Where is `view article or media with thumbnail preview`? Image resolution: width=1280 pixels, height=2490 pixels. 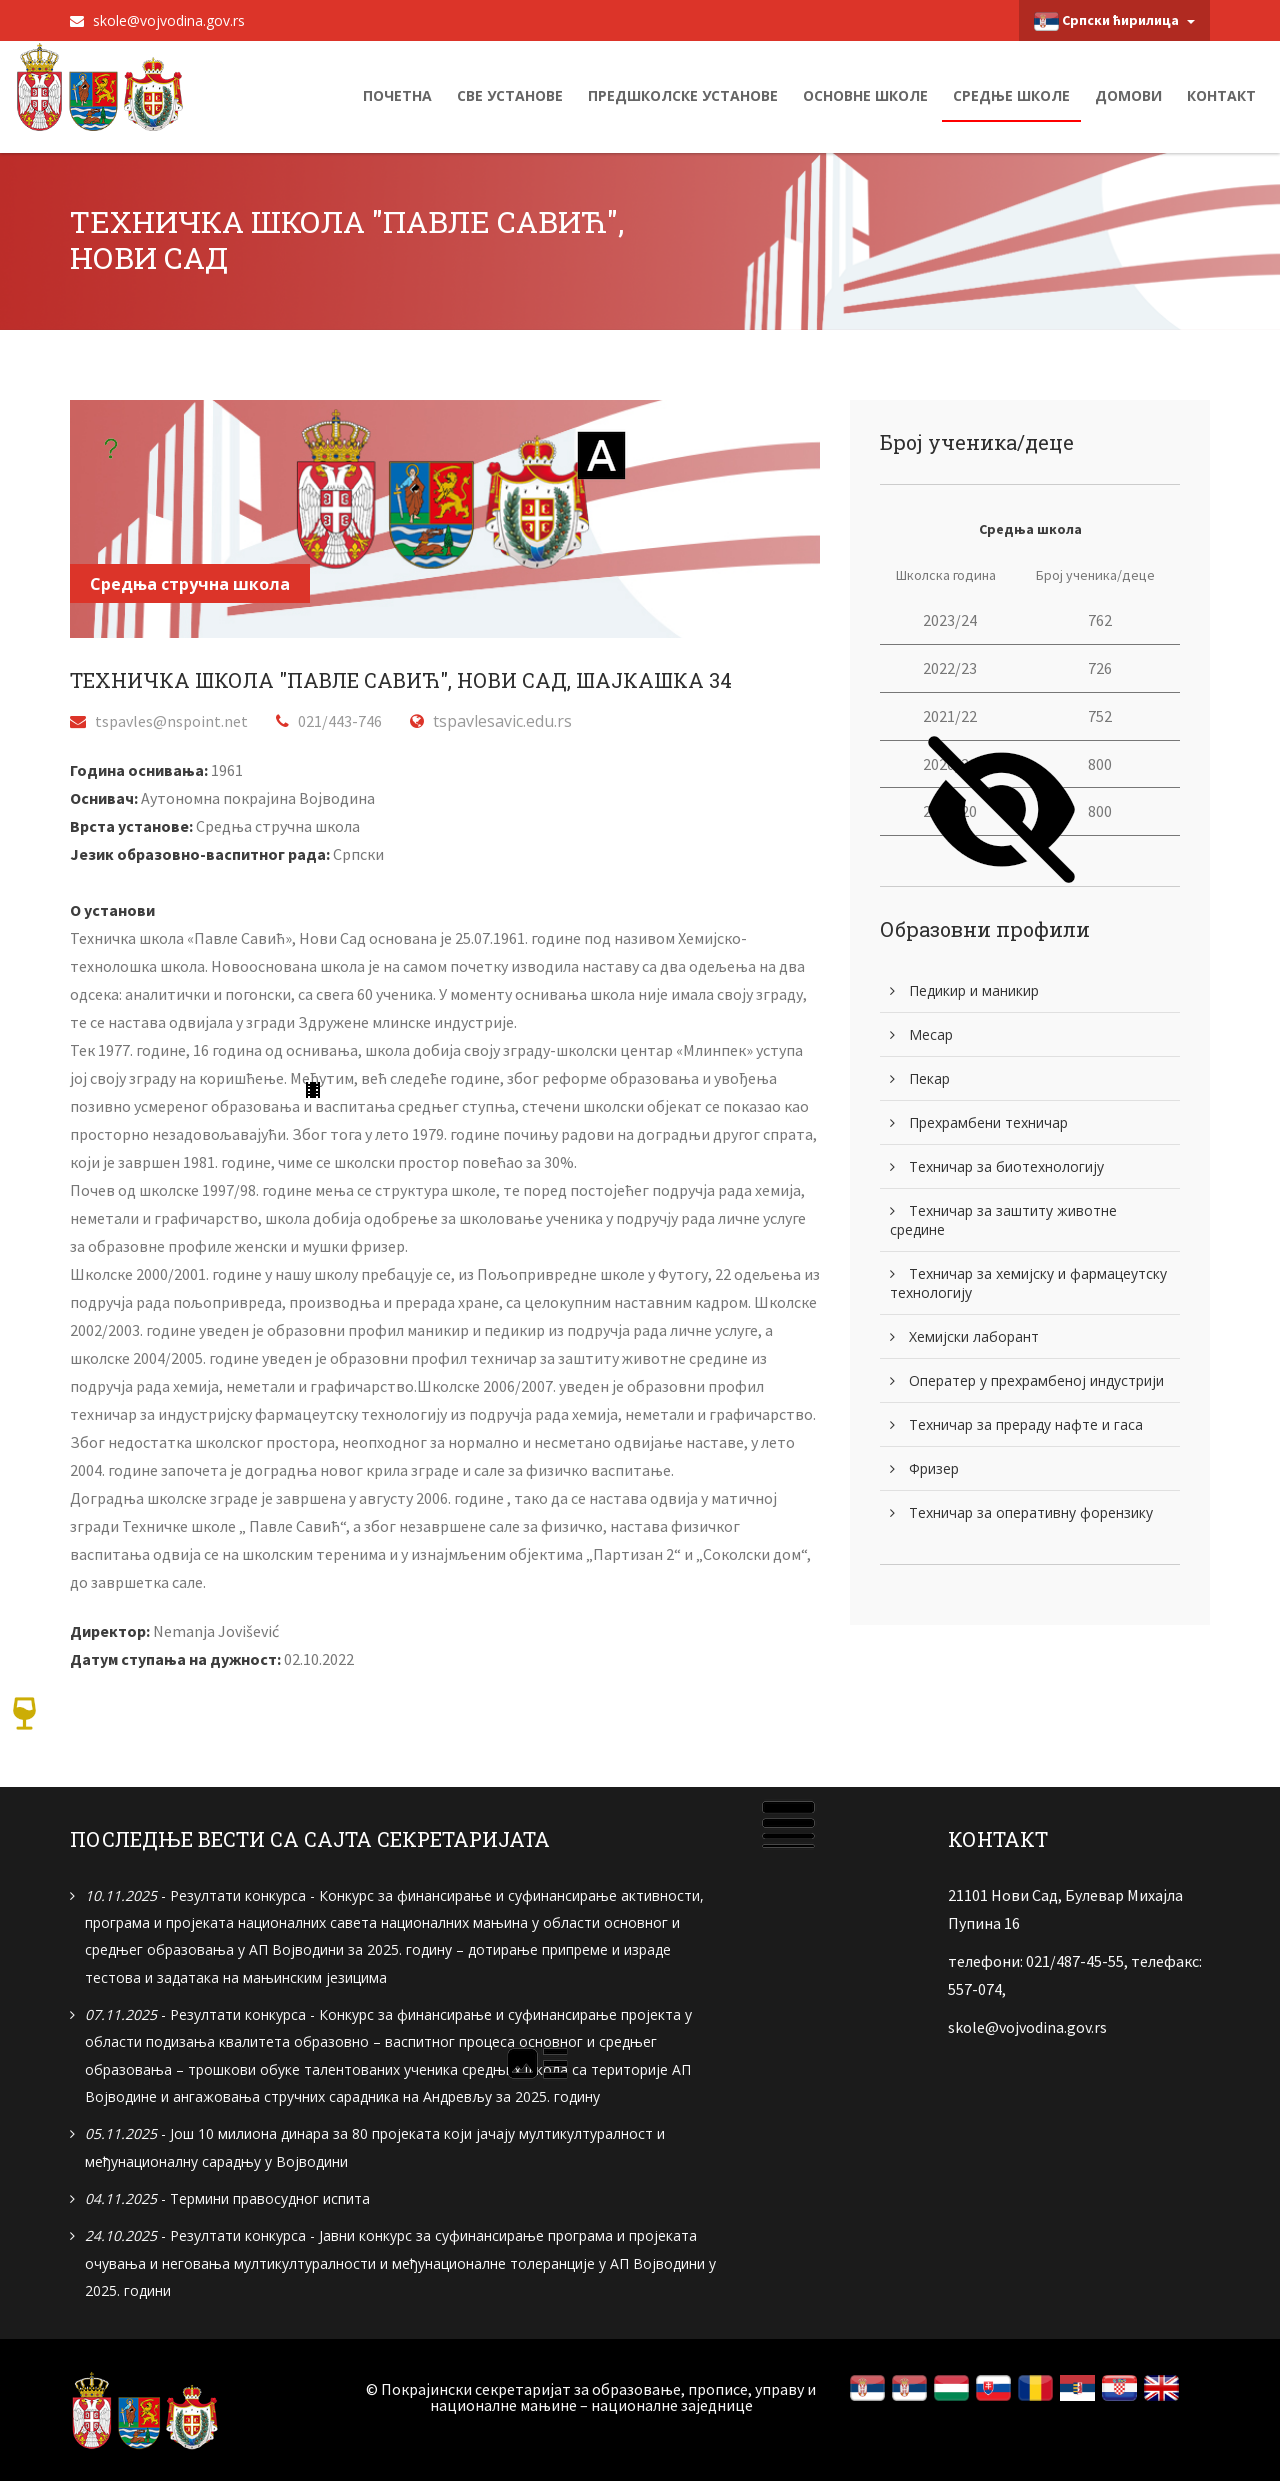
view article or media with thumbnail preview is located at coordinates (537, 2063).